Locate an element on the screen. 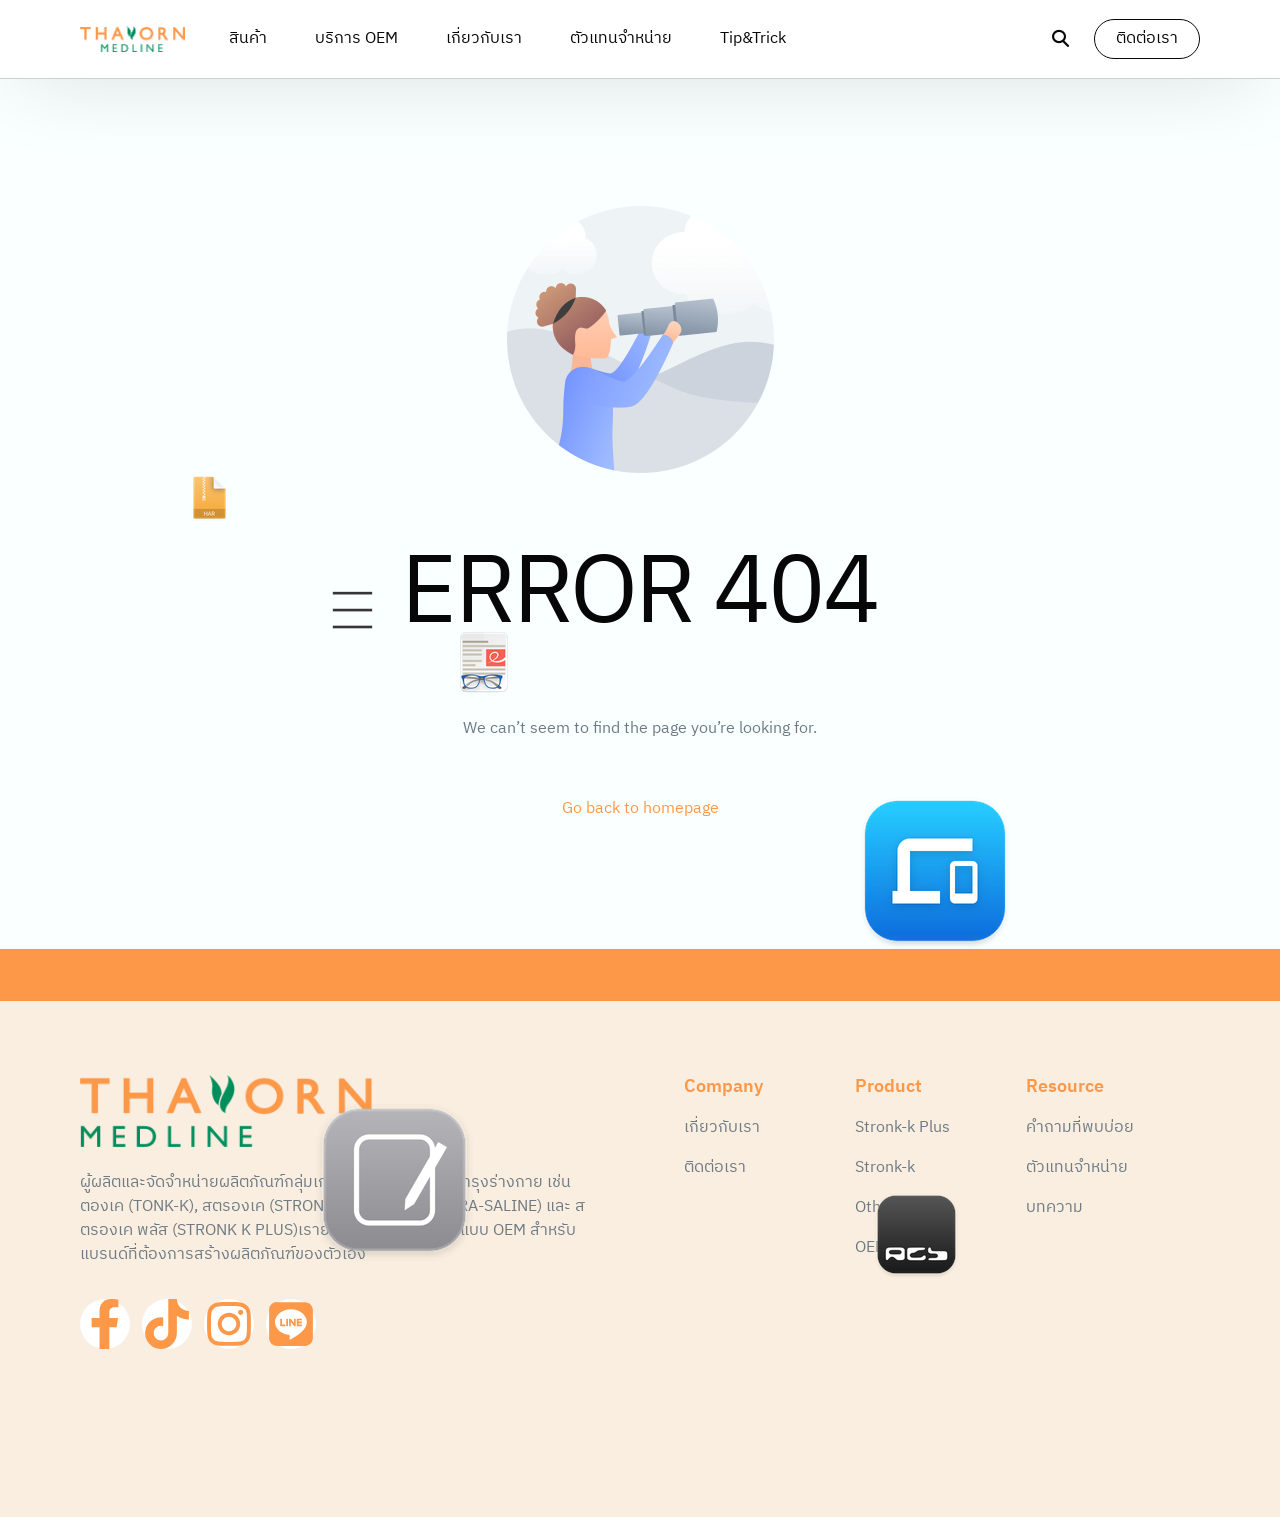 This screenshot has height=1517, width=1280. open gsequencer audio sequencer application is located at coordinates (916, 1234).